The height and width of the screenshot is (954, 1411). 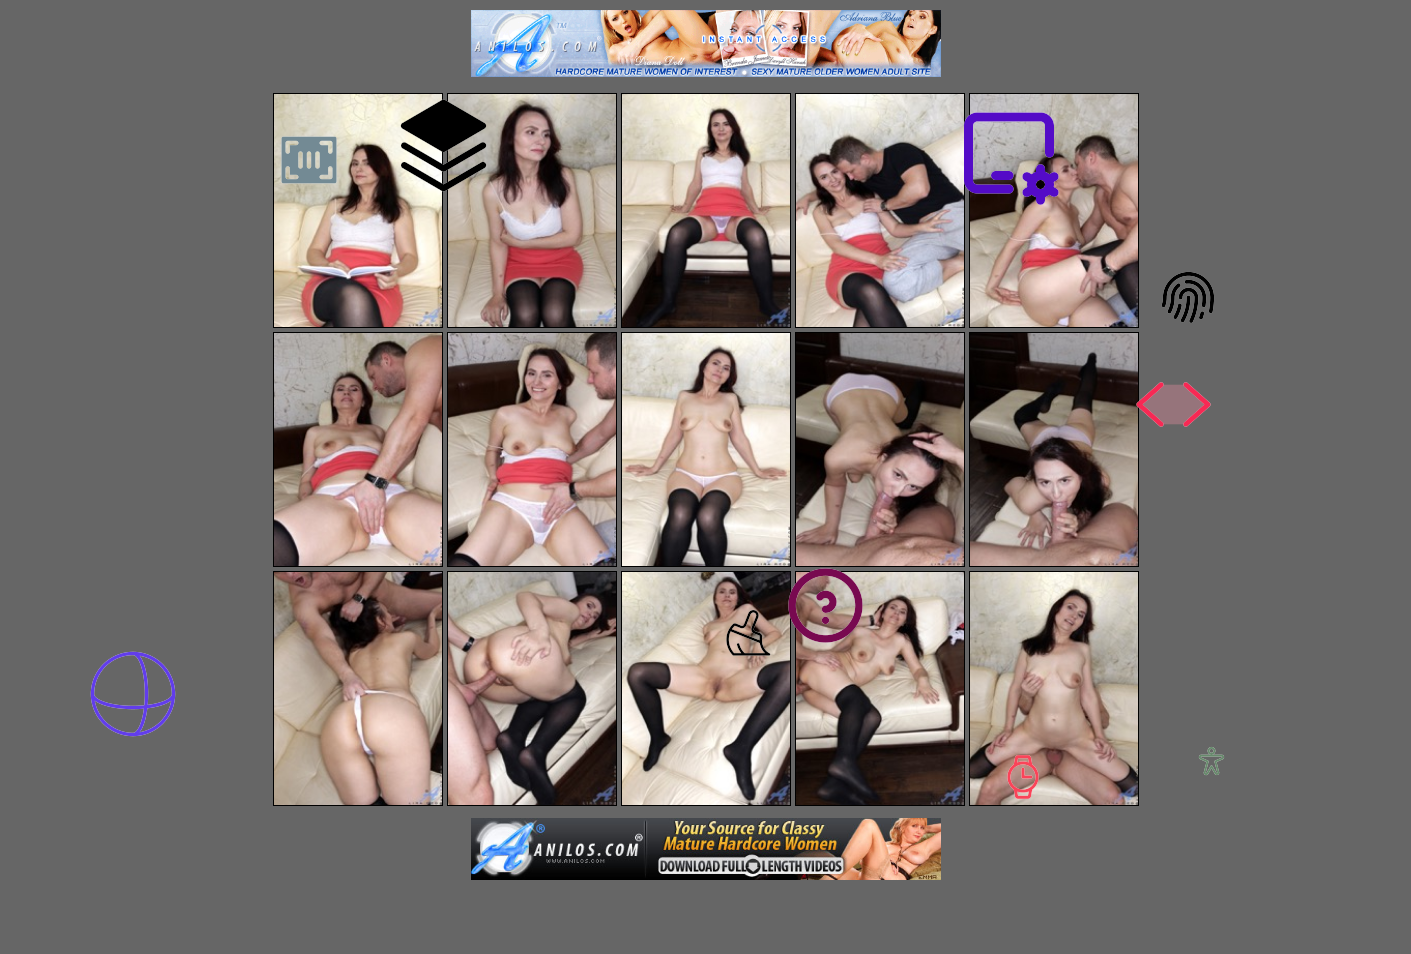 I want to click on view or edit source code, so click(x=1173, y=404).